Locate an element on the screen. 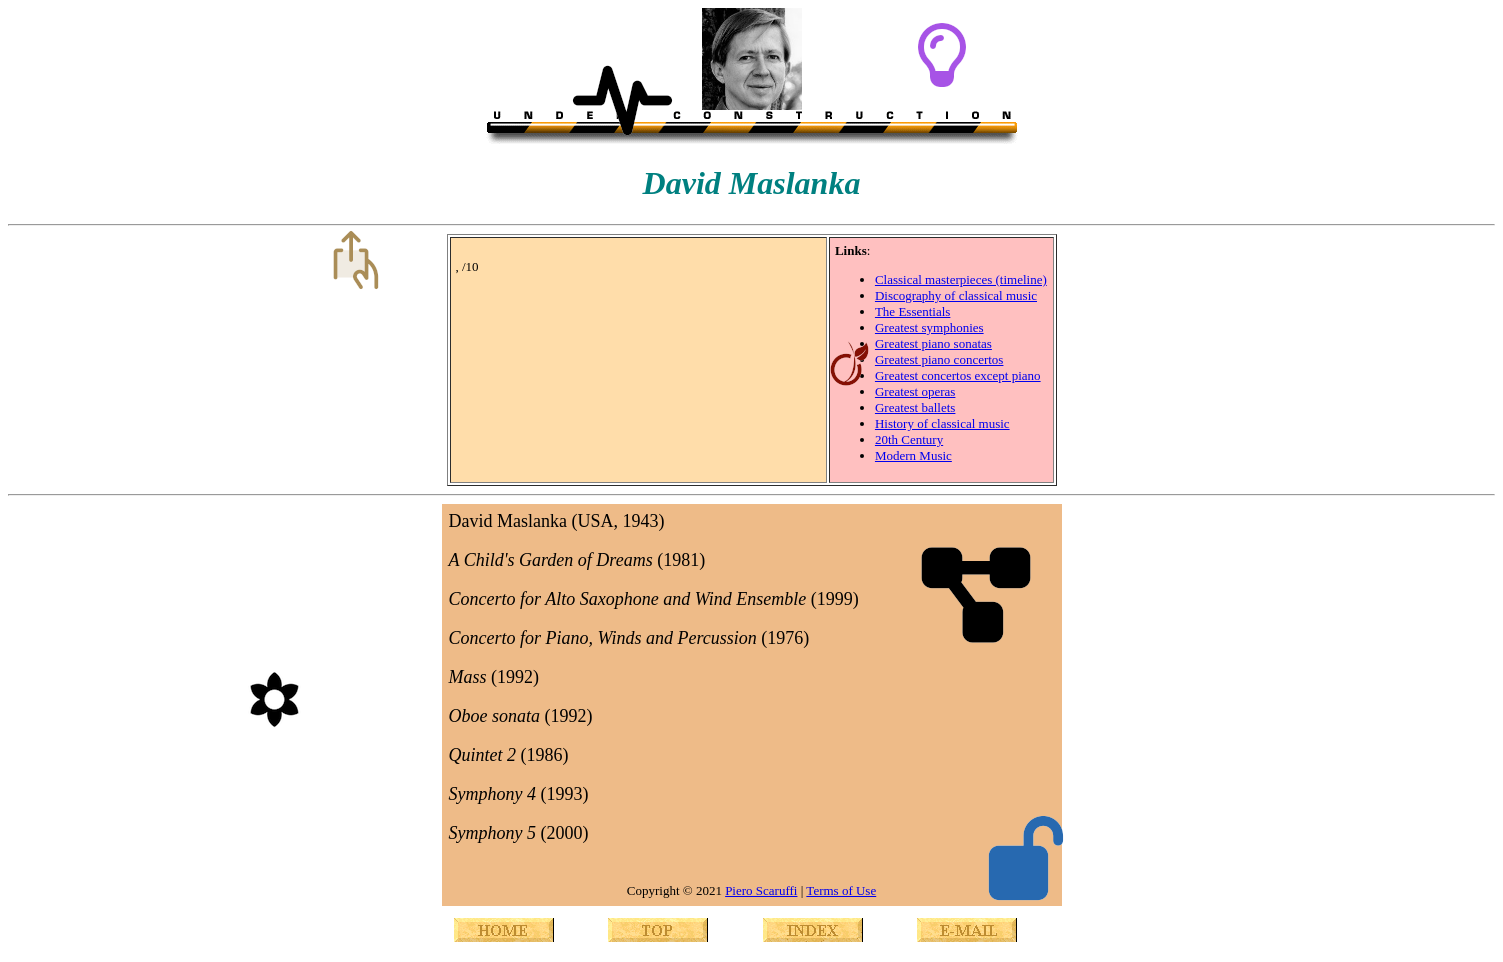 The height and width of the screenshot is (962, 1503). view health or fitness activity is located at coordinates (622, 100).